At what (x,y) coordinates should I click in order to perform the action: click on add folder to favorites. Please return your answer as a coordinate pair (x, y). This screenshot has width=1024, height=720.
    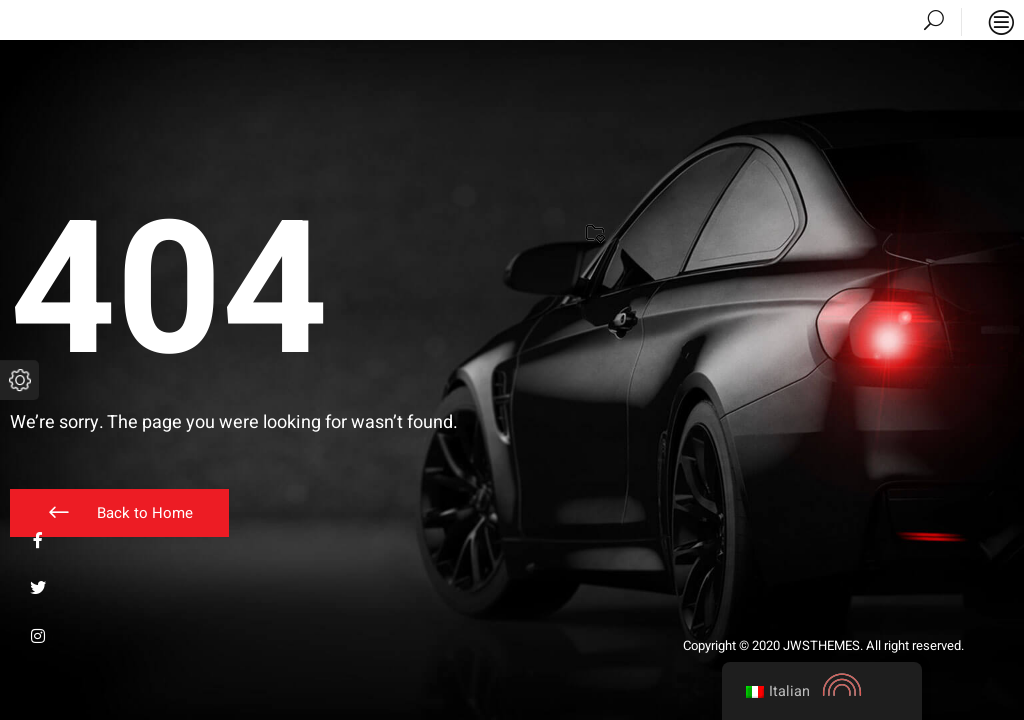
    Looking at the image, I should click on (595, 233).